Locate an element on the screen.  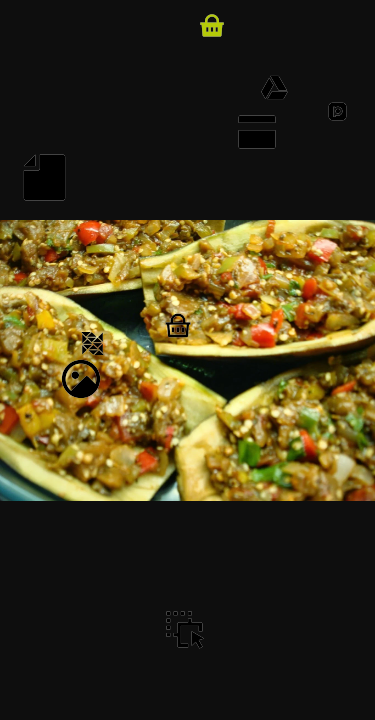
view image or photo gallery is located at coordinates (81, 379).